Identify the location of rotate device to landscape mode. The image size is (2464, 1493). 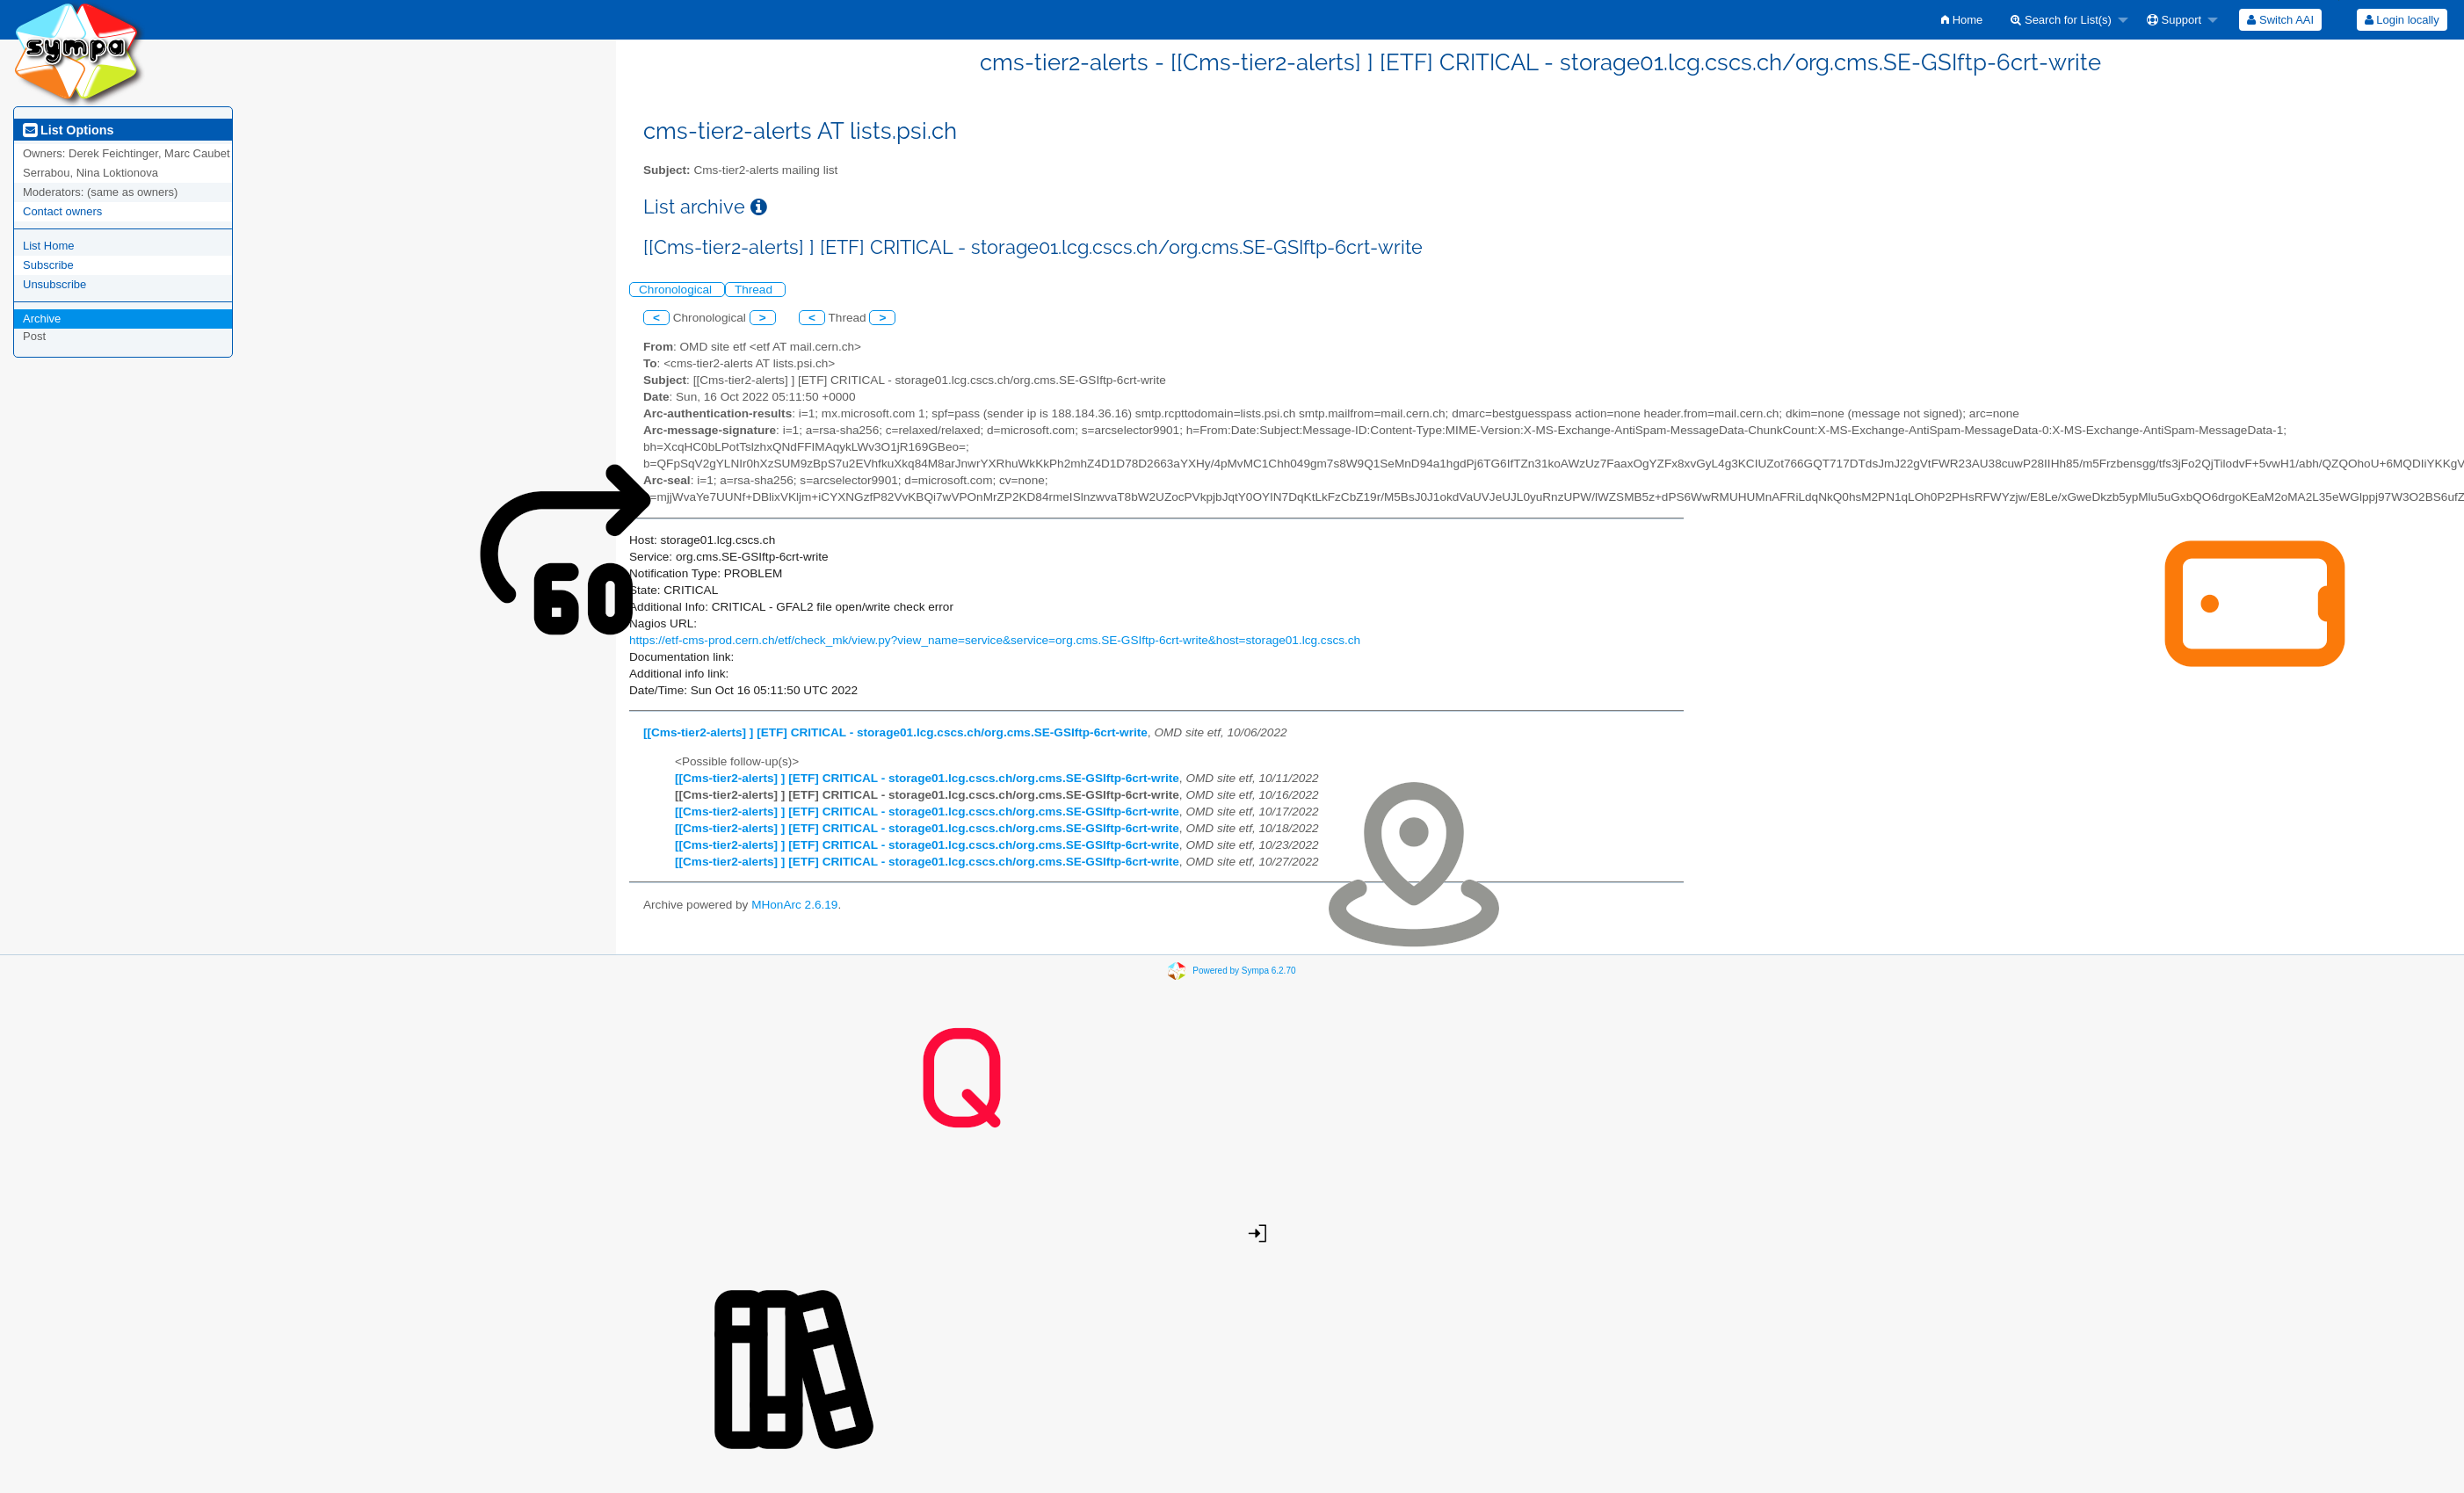
(2255, 604).